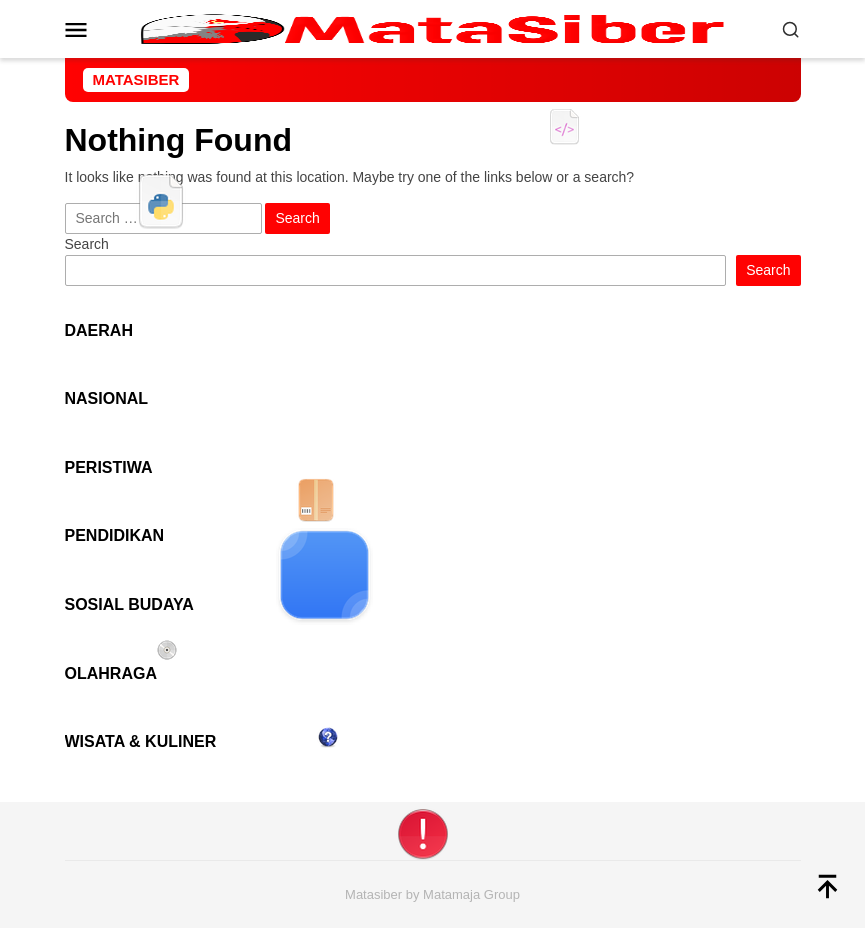 This screenshot has width=865, height=928. What do you see at coordinates (161, 201) in the screenshot?
I see `a python script or source code file` at bounding box center [161, 201].